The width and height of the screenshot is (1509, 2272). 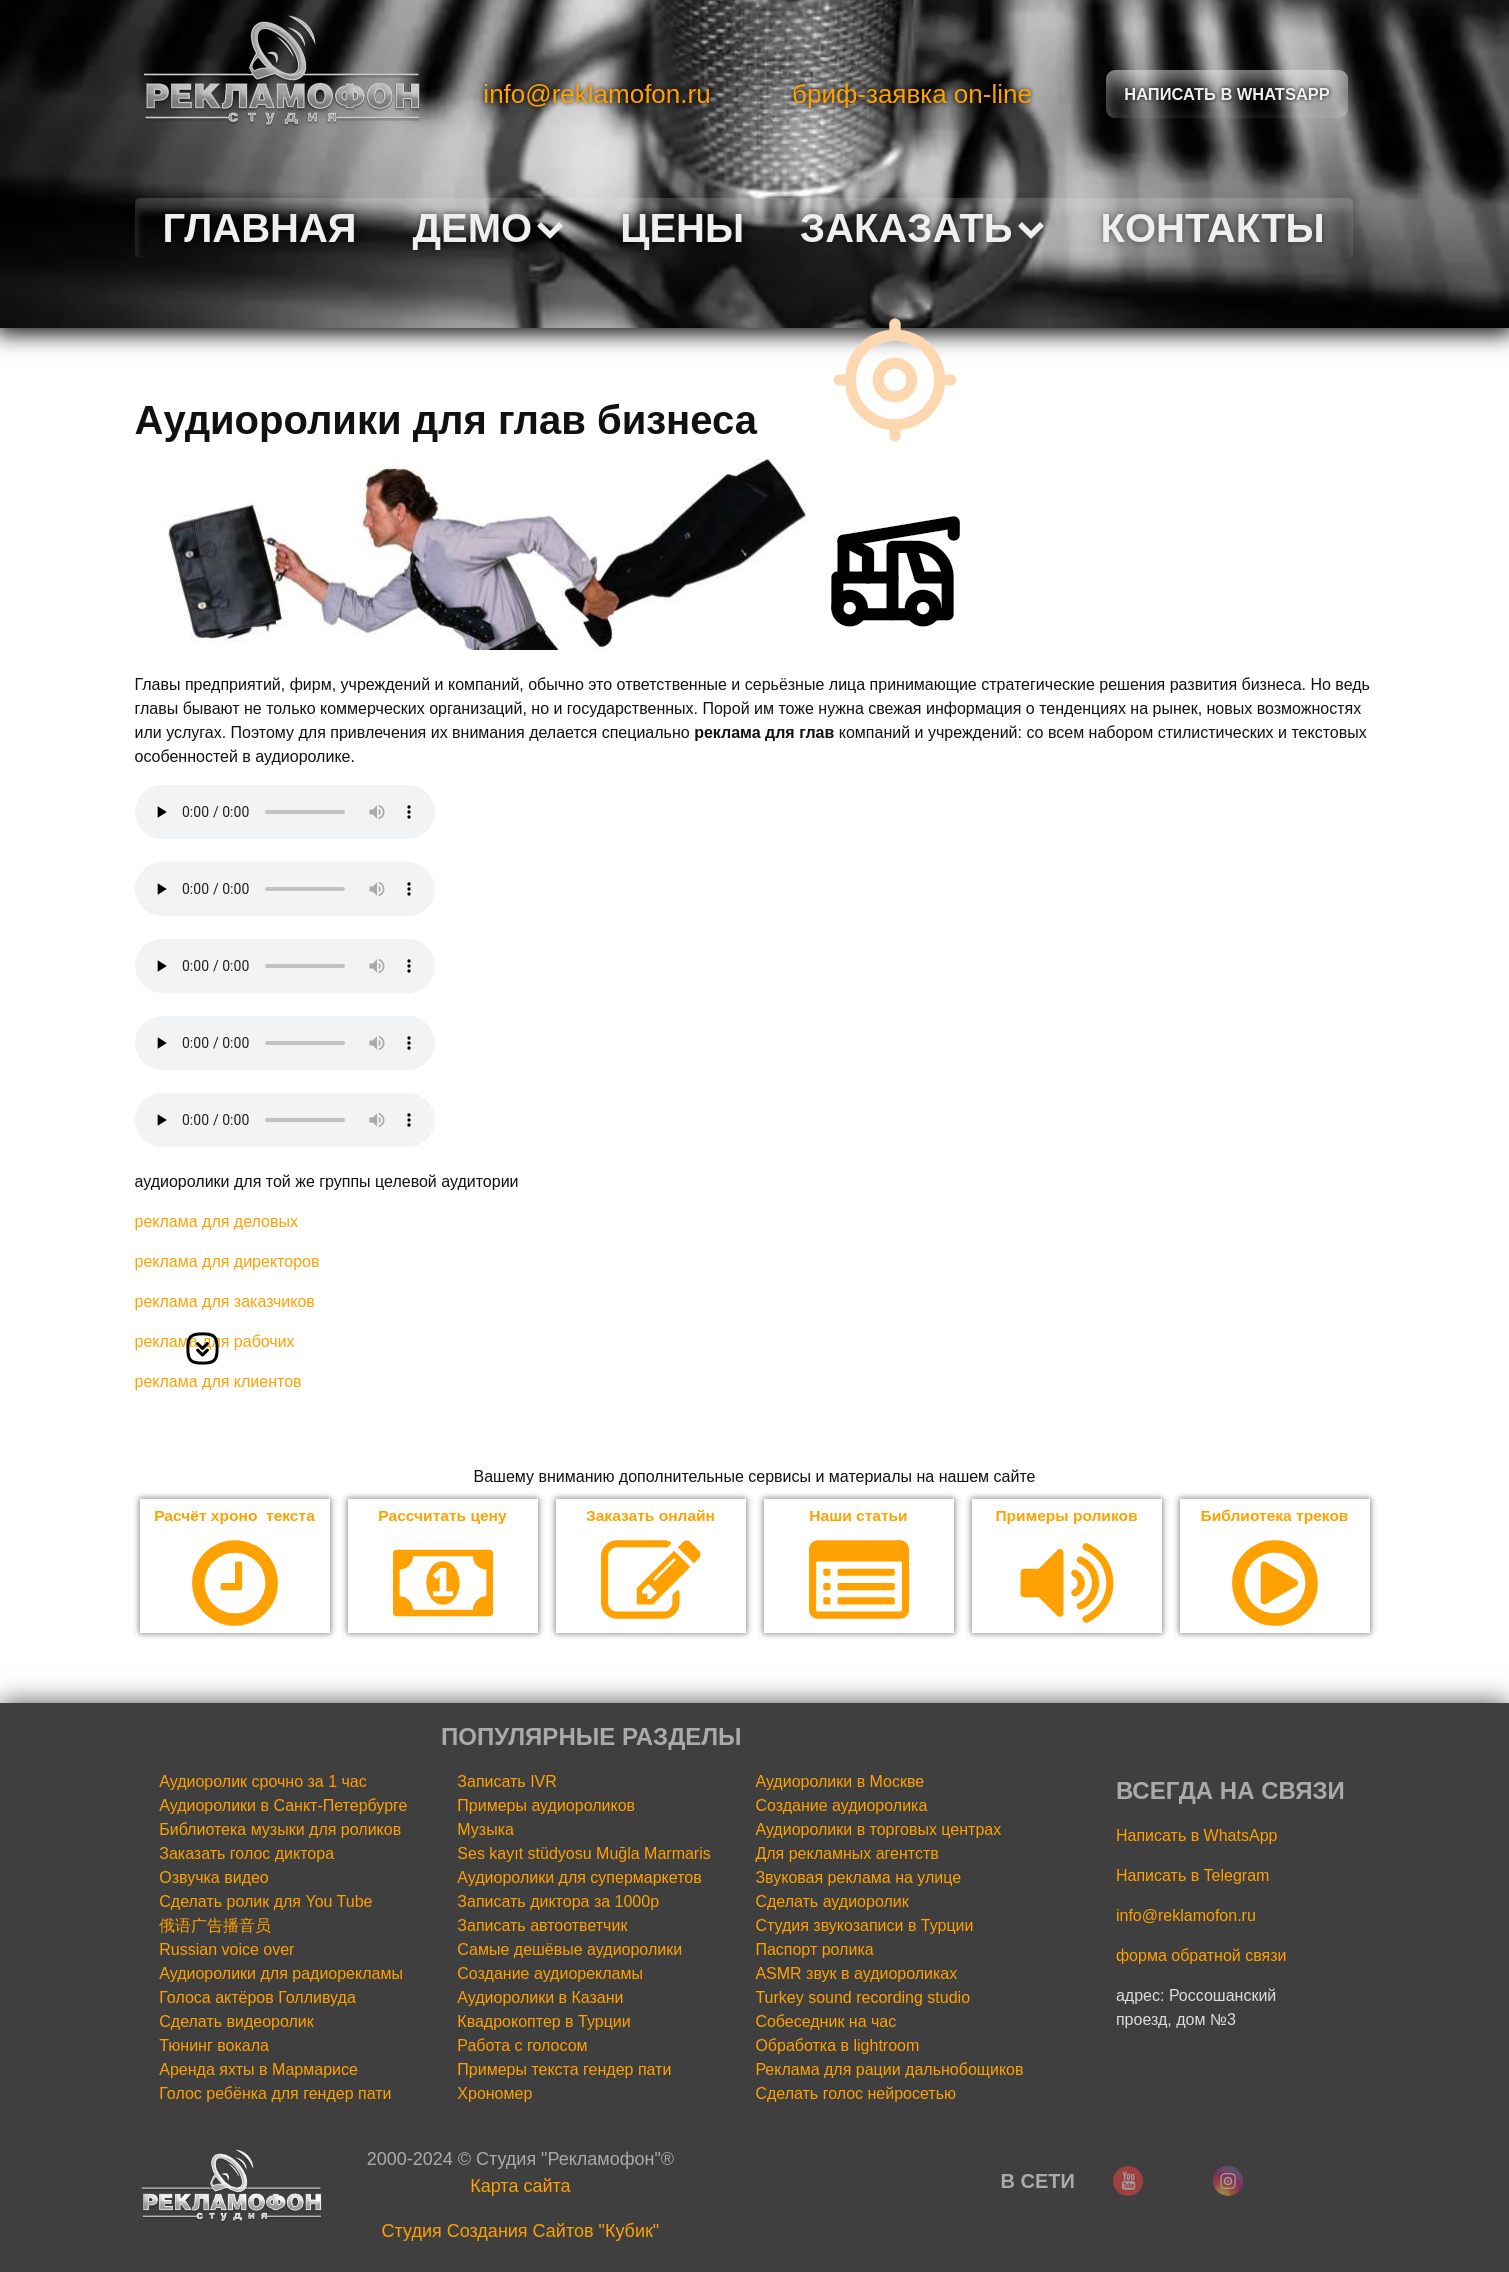 What do you see at coordinates (202, 1348) in the screenshot?
I see `expand content or show more items below` at bounding box center [202, 1348].